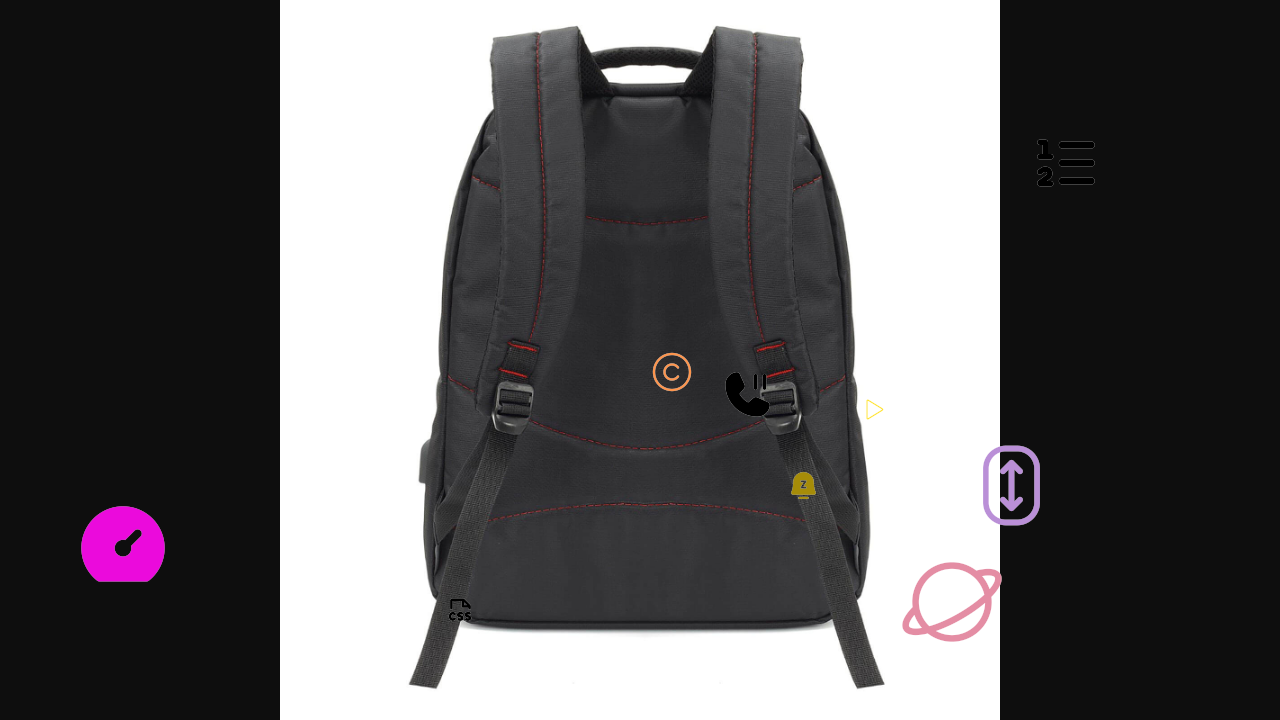 This screenshot has width=1280, height=720. Describe the element at coordinates (1066, 163) in the screenshot. I see `view numbered list` at that location.